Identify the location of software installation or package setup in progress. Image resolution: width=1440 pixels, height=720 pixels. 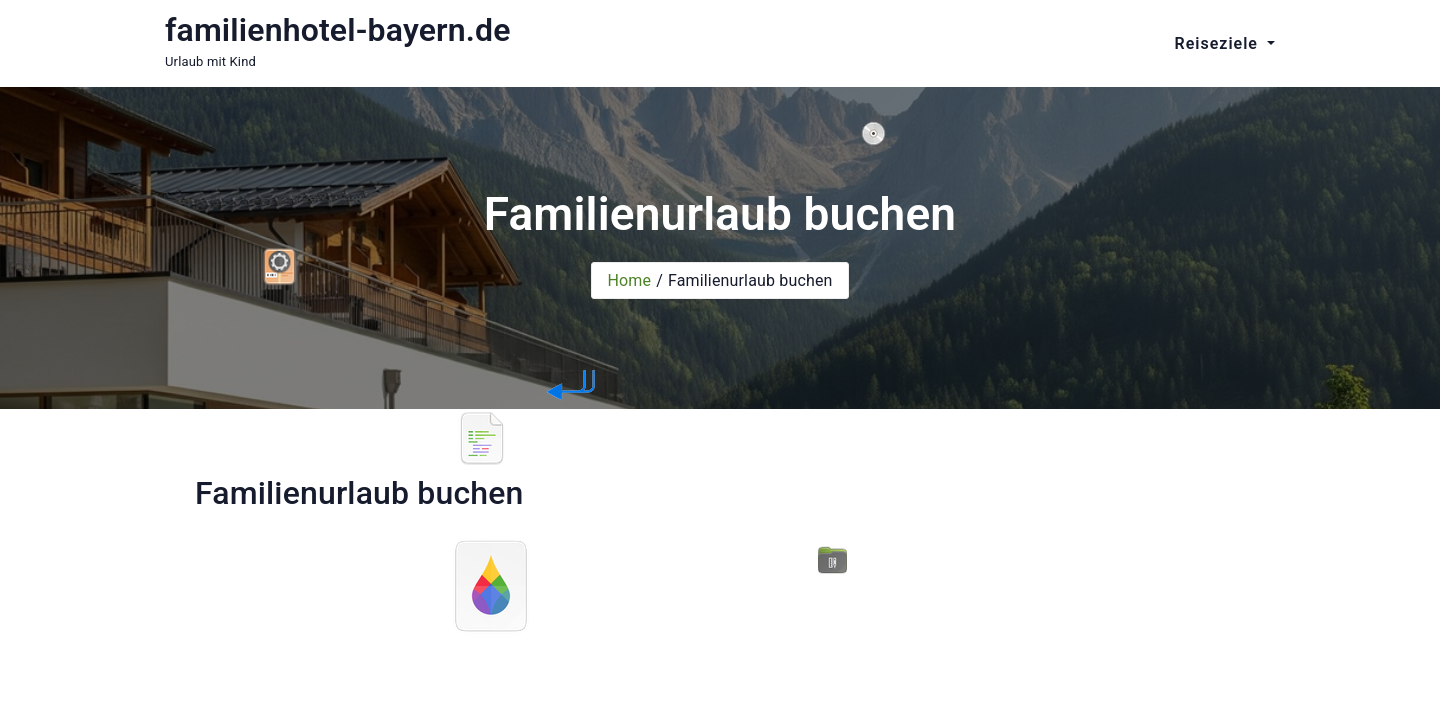
(279, 266).